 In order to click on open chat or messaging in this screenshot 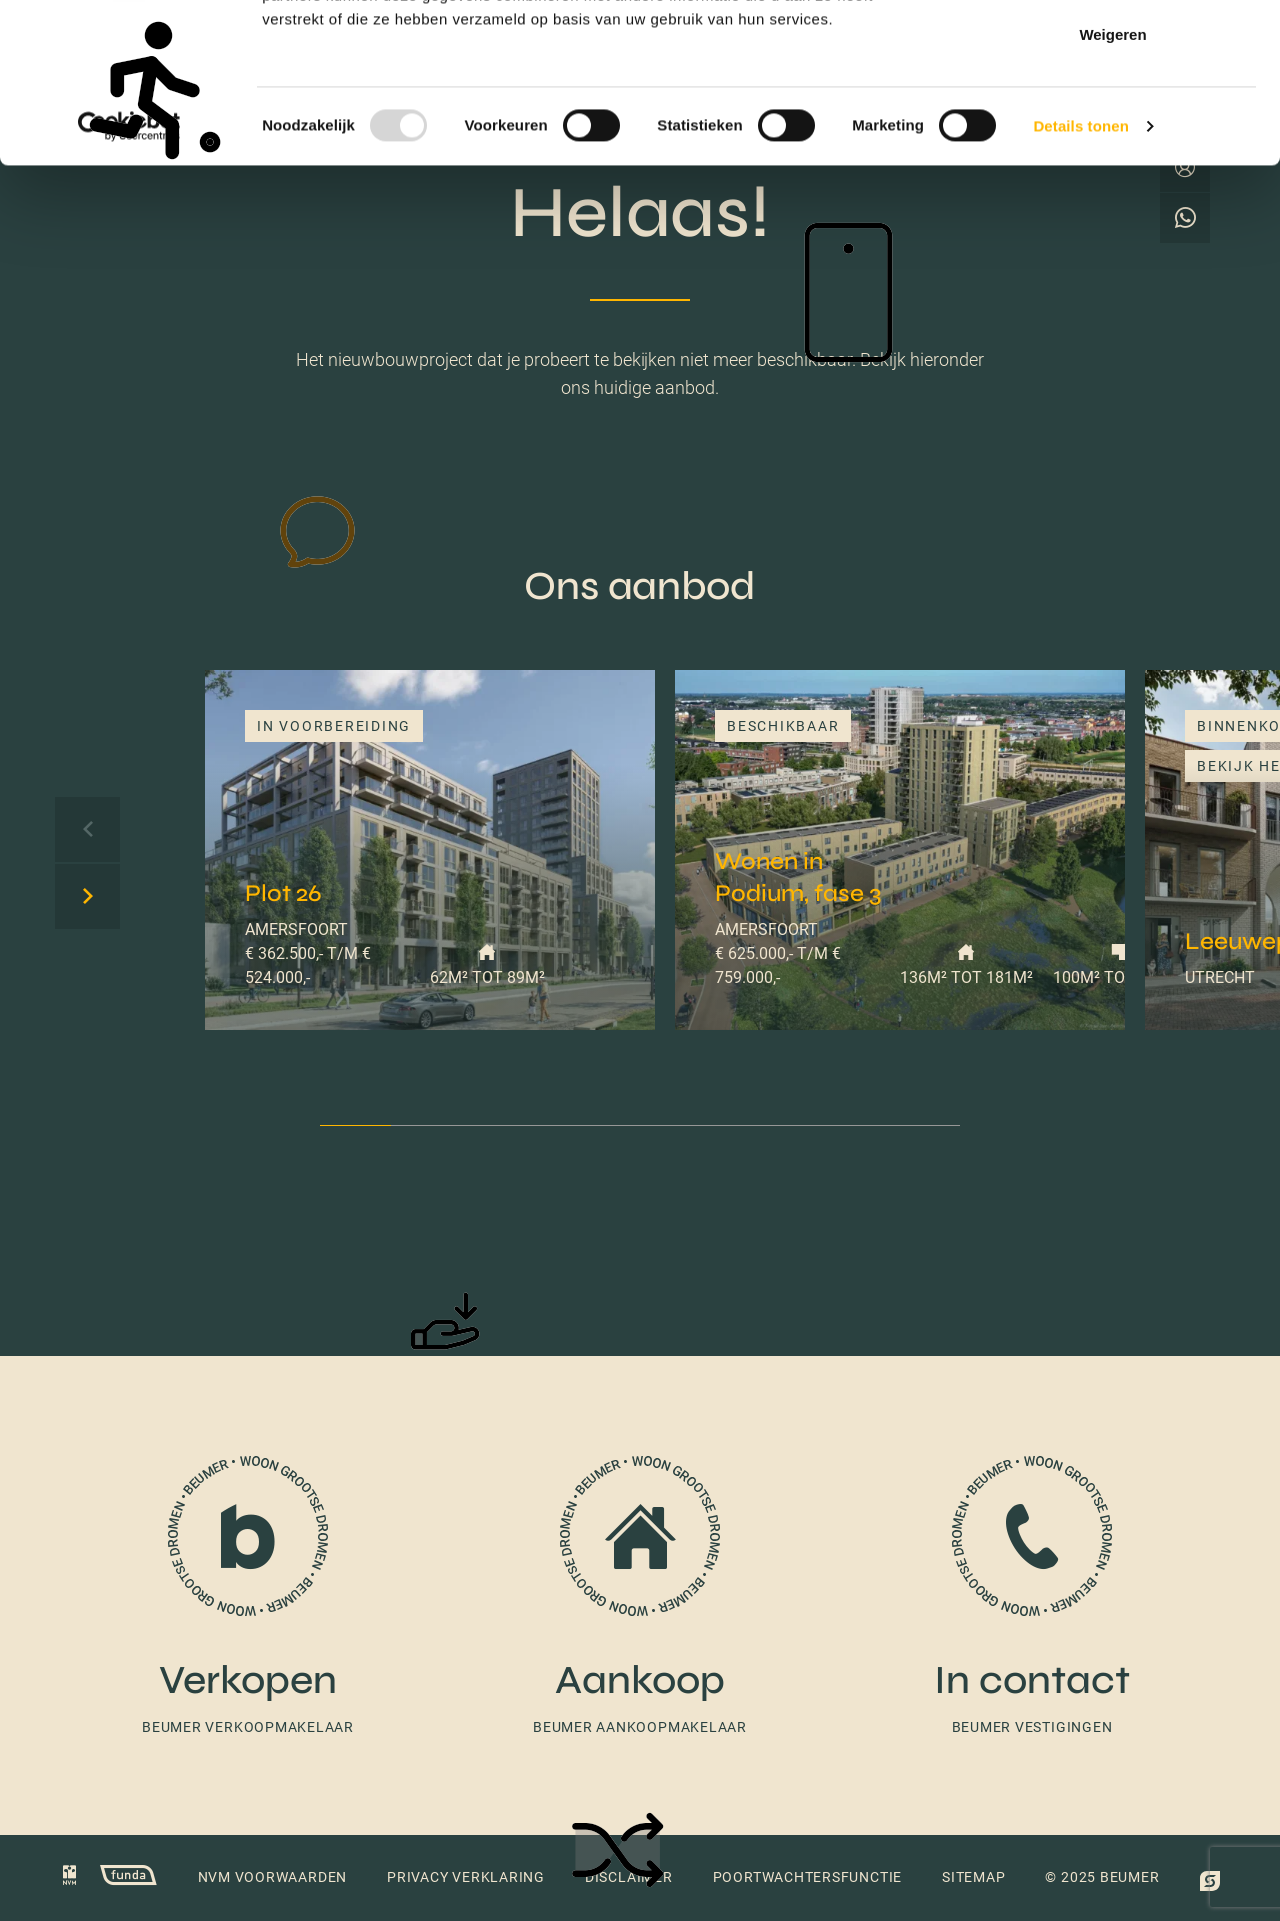, I will do `click(317, 530)`.